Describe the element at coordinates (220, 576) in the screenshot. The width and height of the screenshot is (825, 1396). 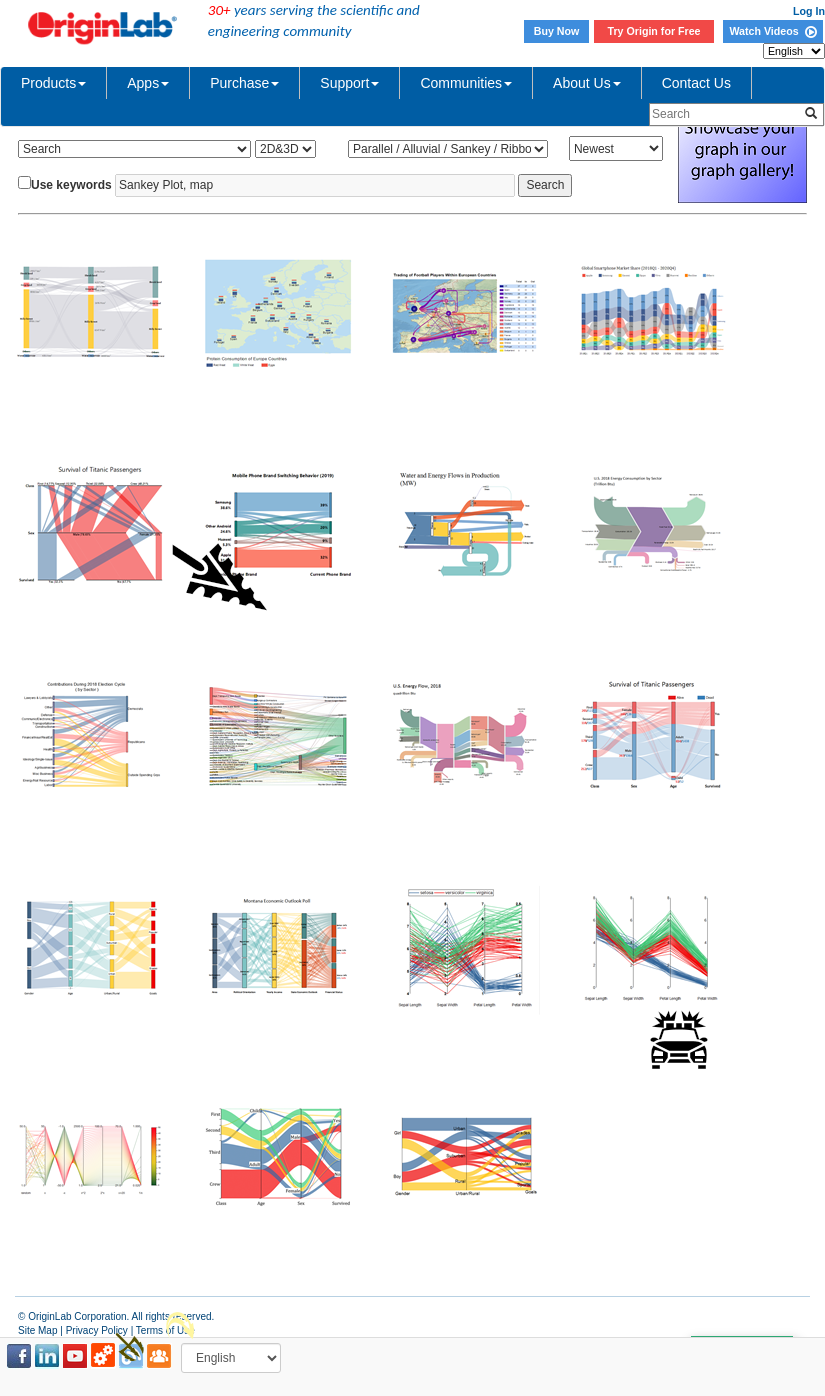
I see `select arrow or projectile weapon type` at that location.